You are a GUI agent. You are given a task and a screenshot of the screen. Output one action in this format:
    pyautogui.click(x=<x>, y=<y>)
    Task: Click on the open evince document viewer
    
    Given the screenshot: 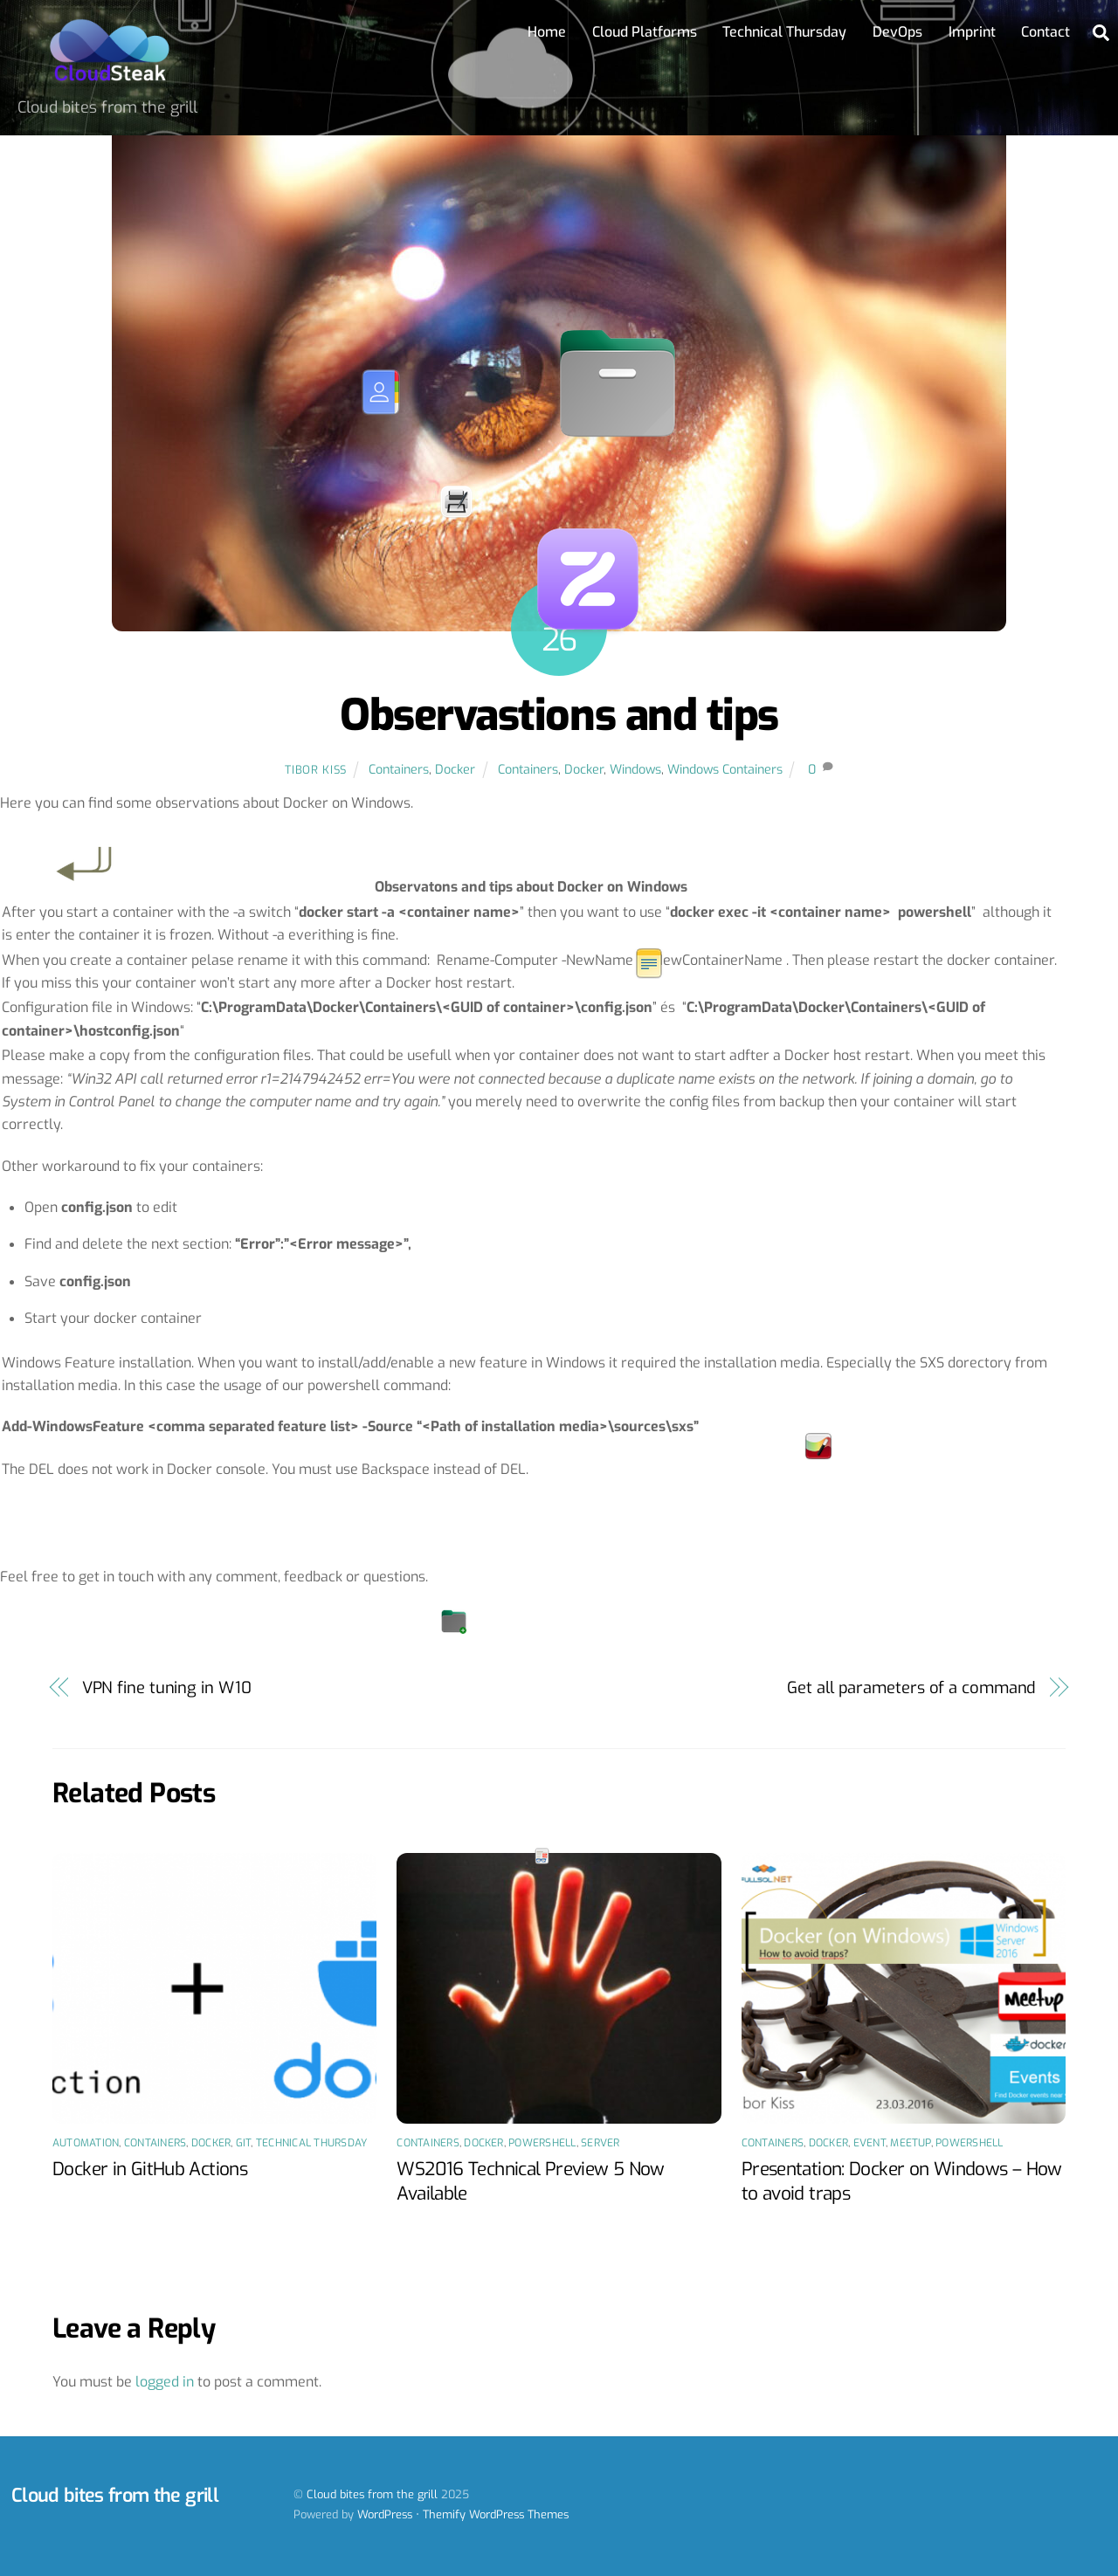 What is the action you would take?
    pyautogui.click(x=542, y=1856)
    